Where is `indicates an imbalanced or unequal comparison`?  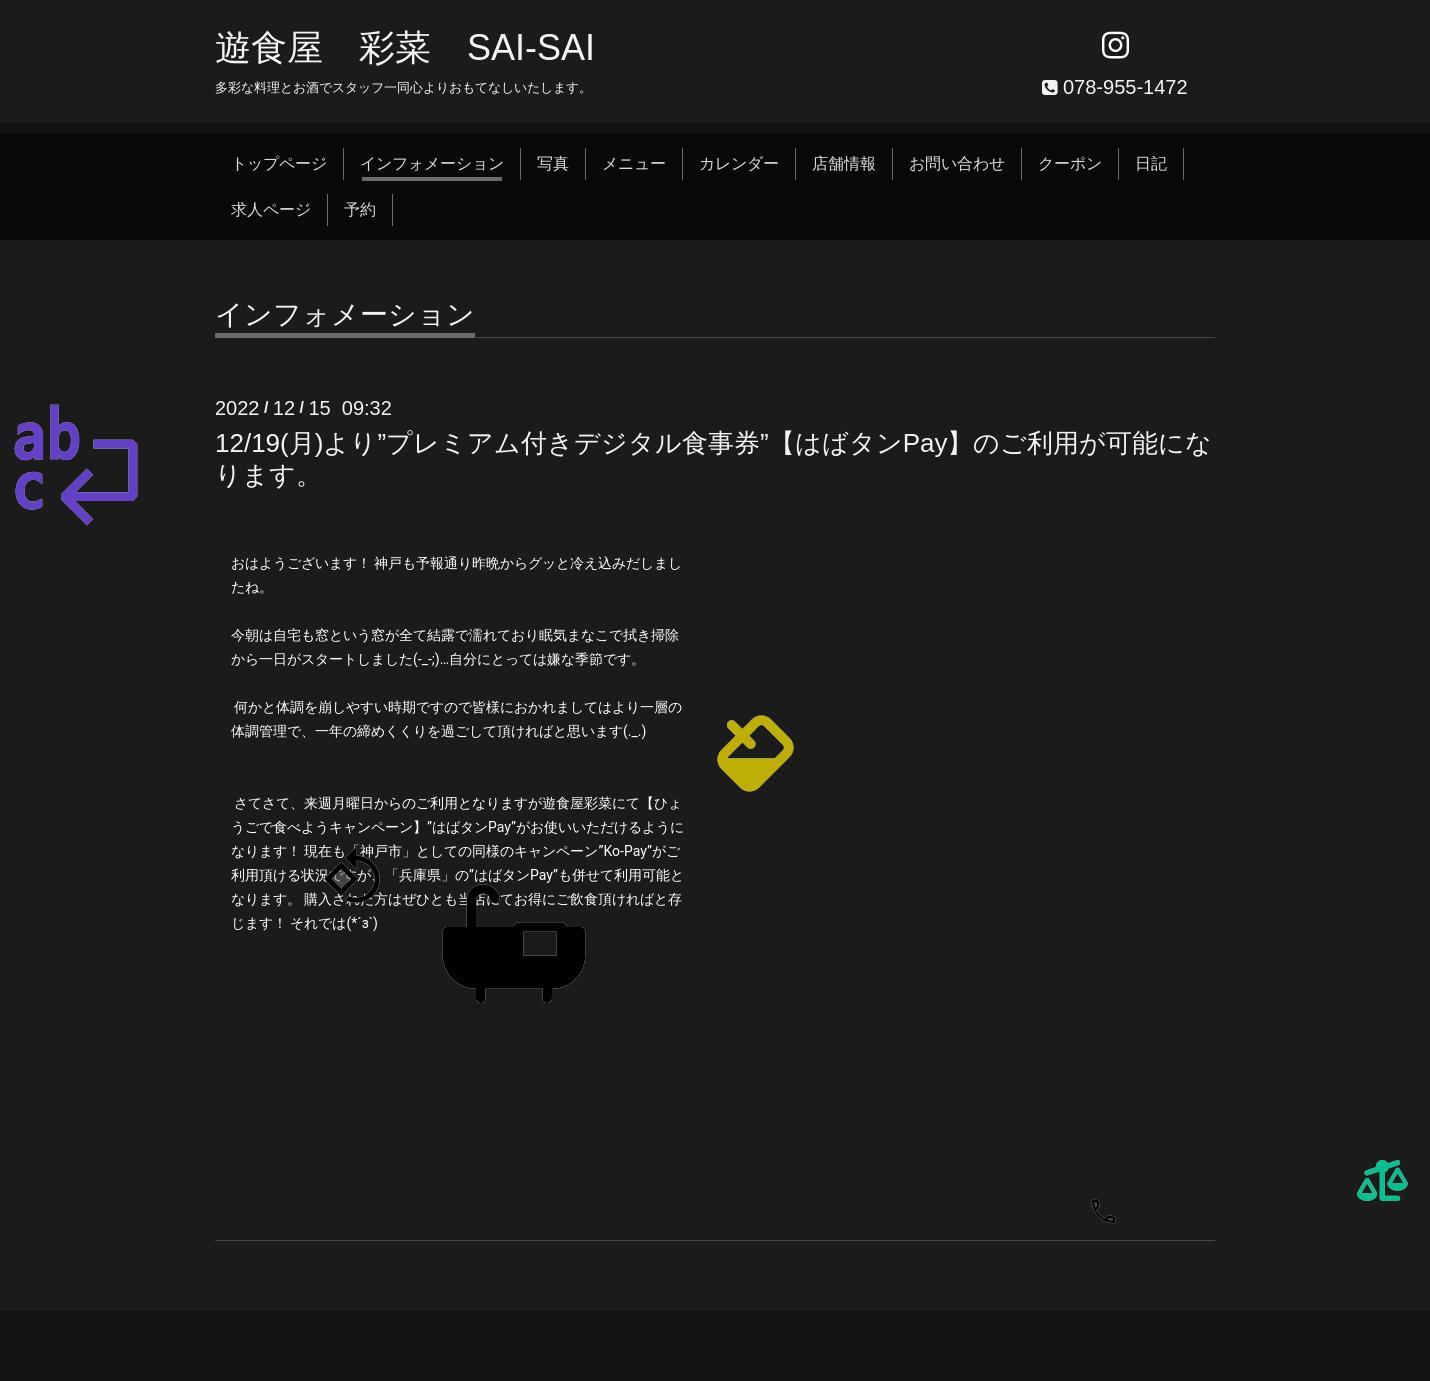 indicates an imbalanced or unequal comparison is located at coordinates (1382, 1180).